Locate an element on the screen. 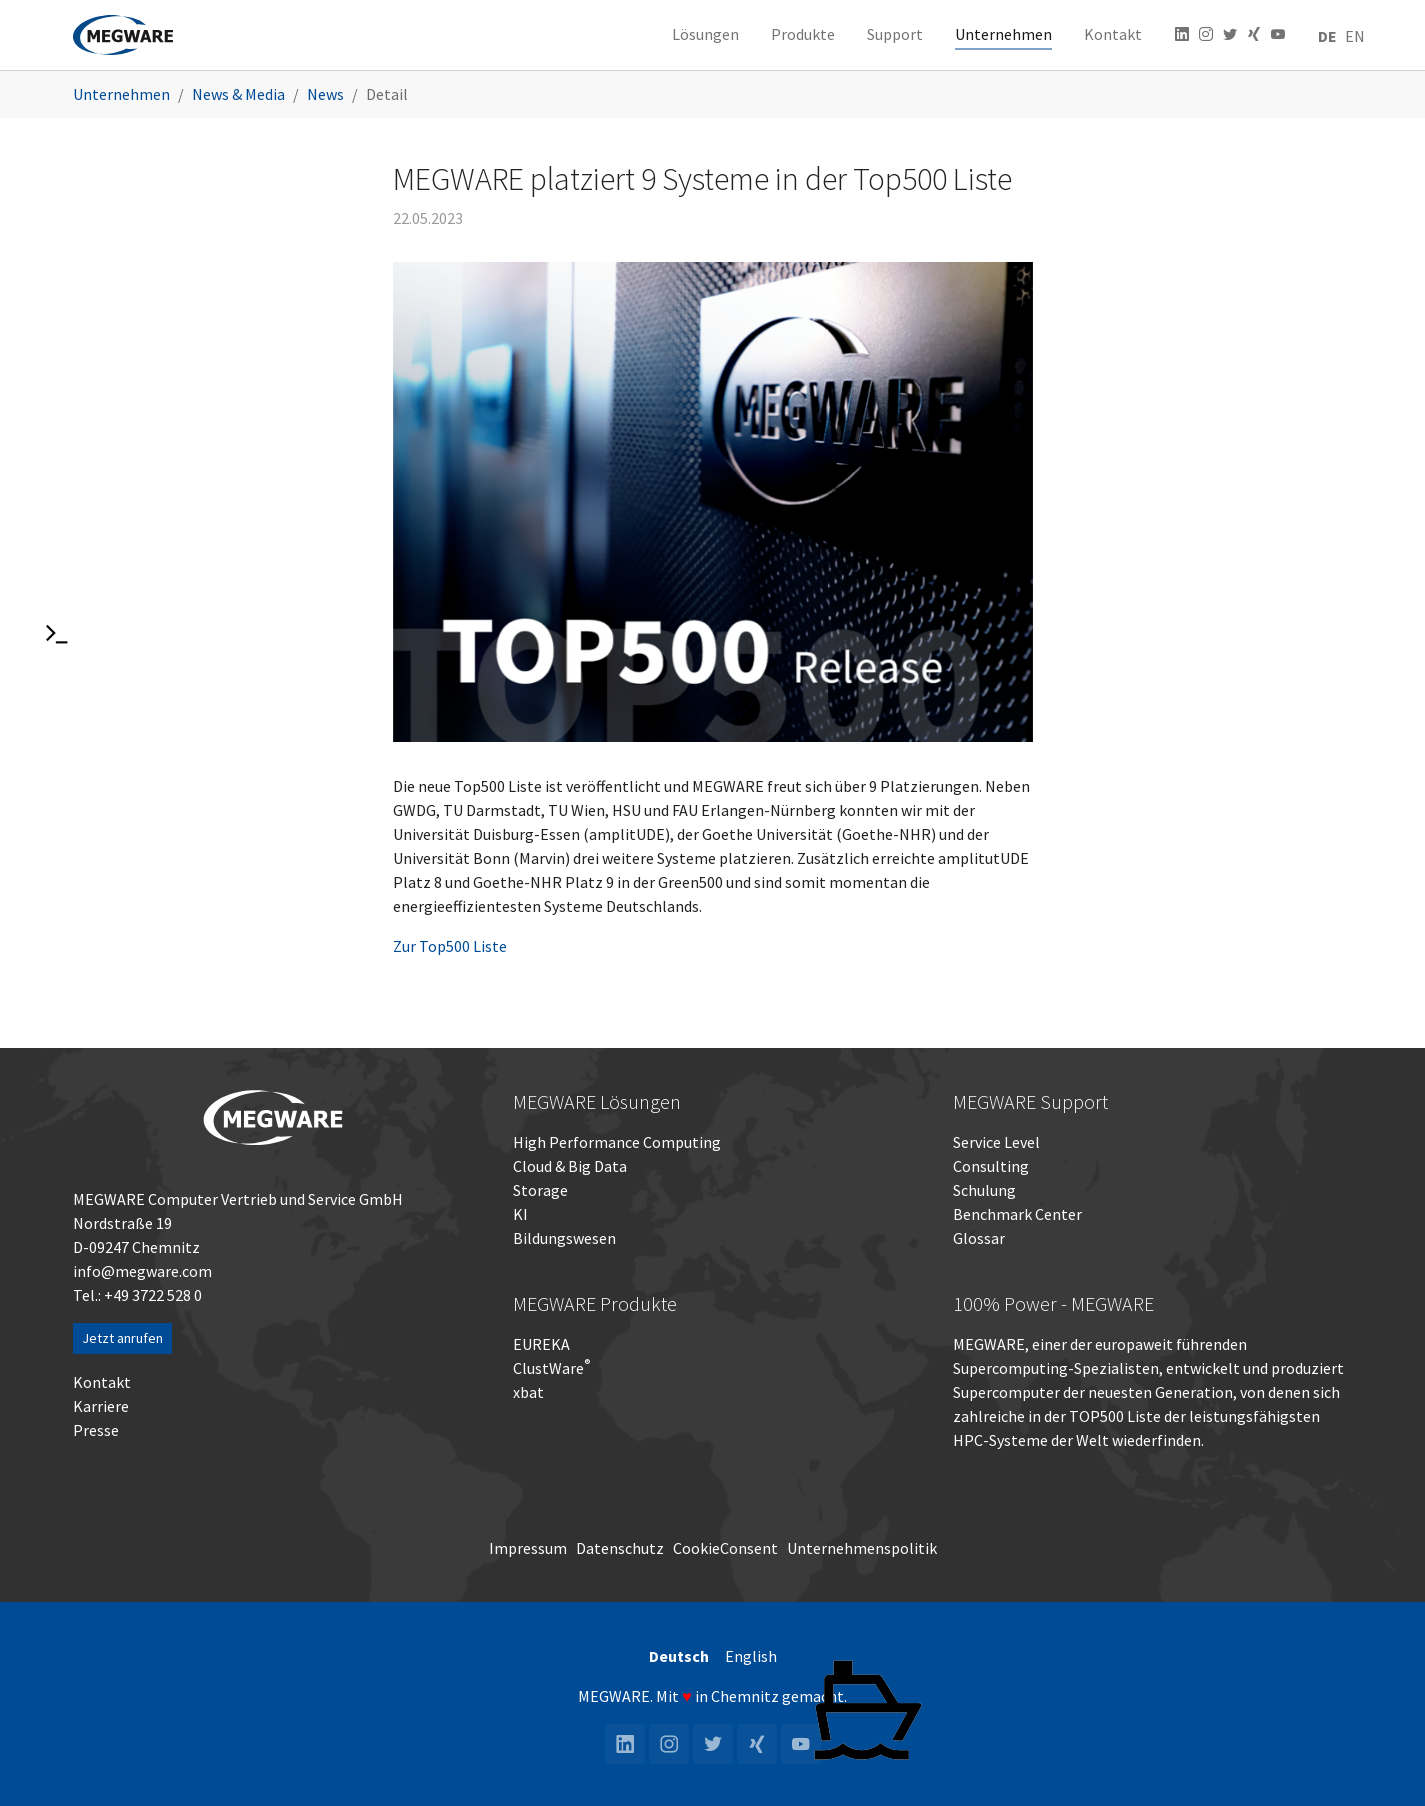 This screenshot has height=1806, width=1425. view nearby ports or maritime locations is located at coordinates (866, 1712).